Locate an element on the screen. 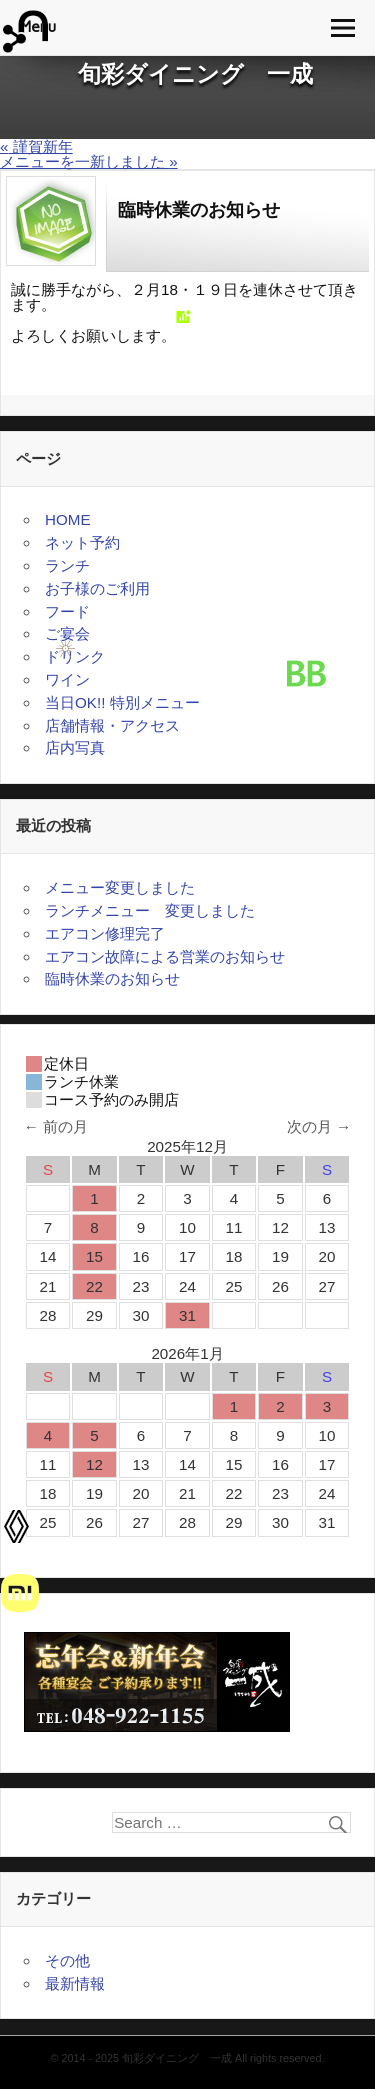 Image resolution: width=375 pixels, height=2089 pixels. view AI-powered analytics dashboard is located at coordinates (183, 317).